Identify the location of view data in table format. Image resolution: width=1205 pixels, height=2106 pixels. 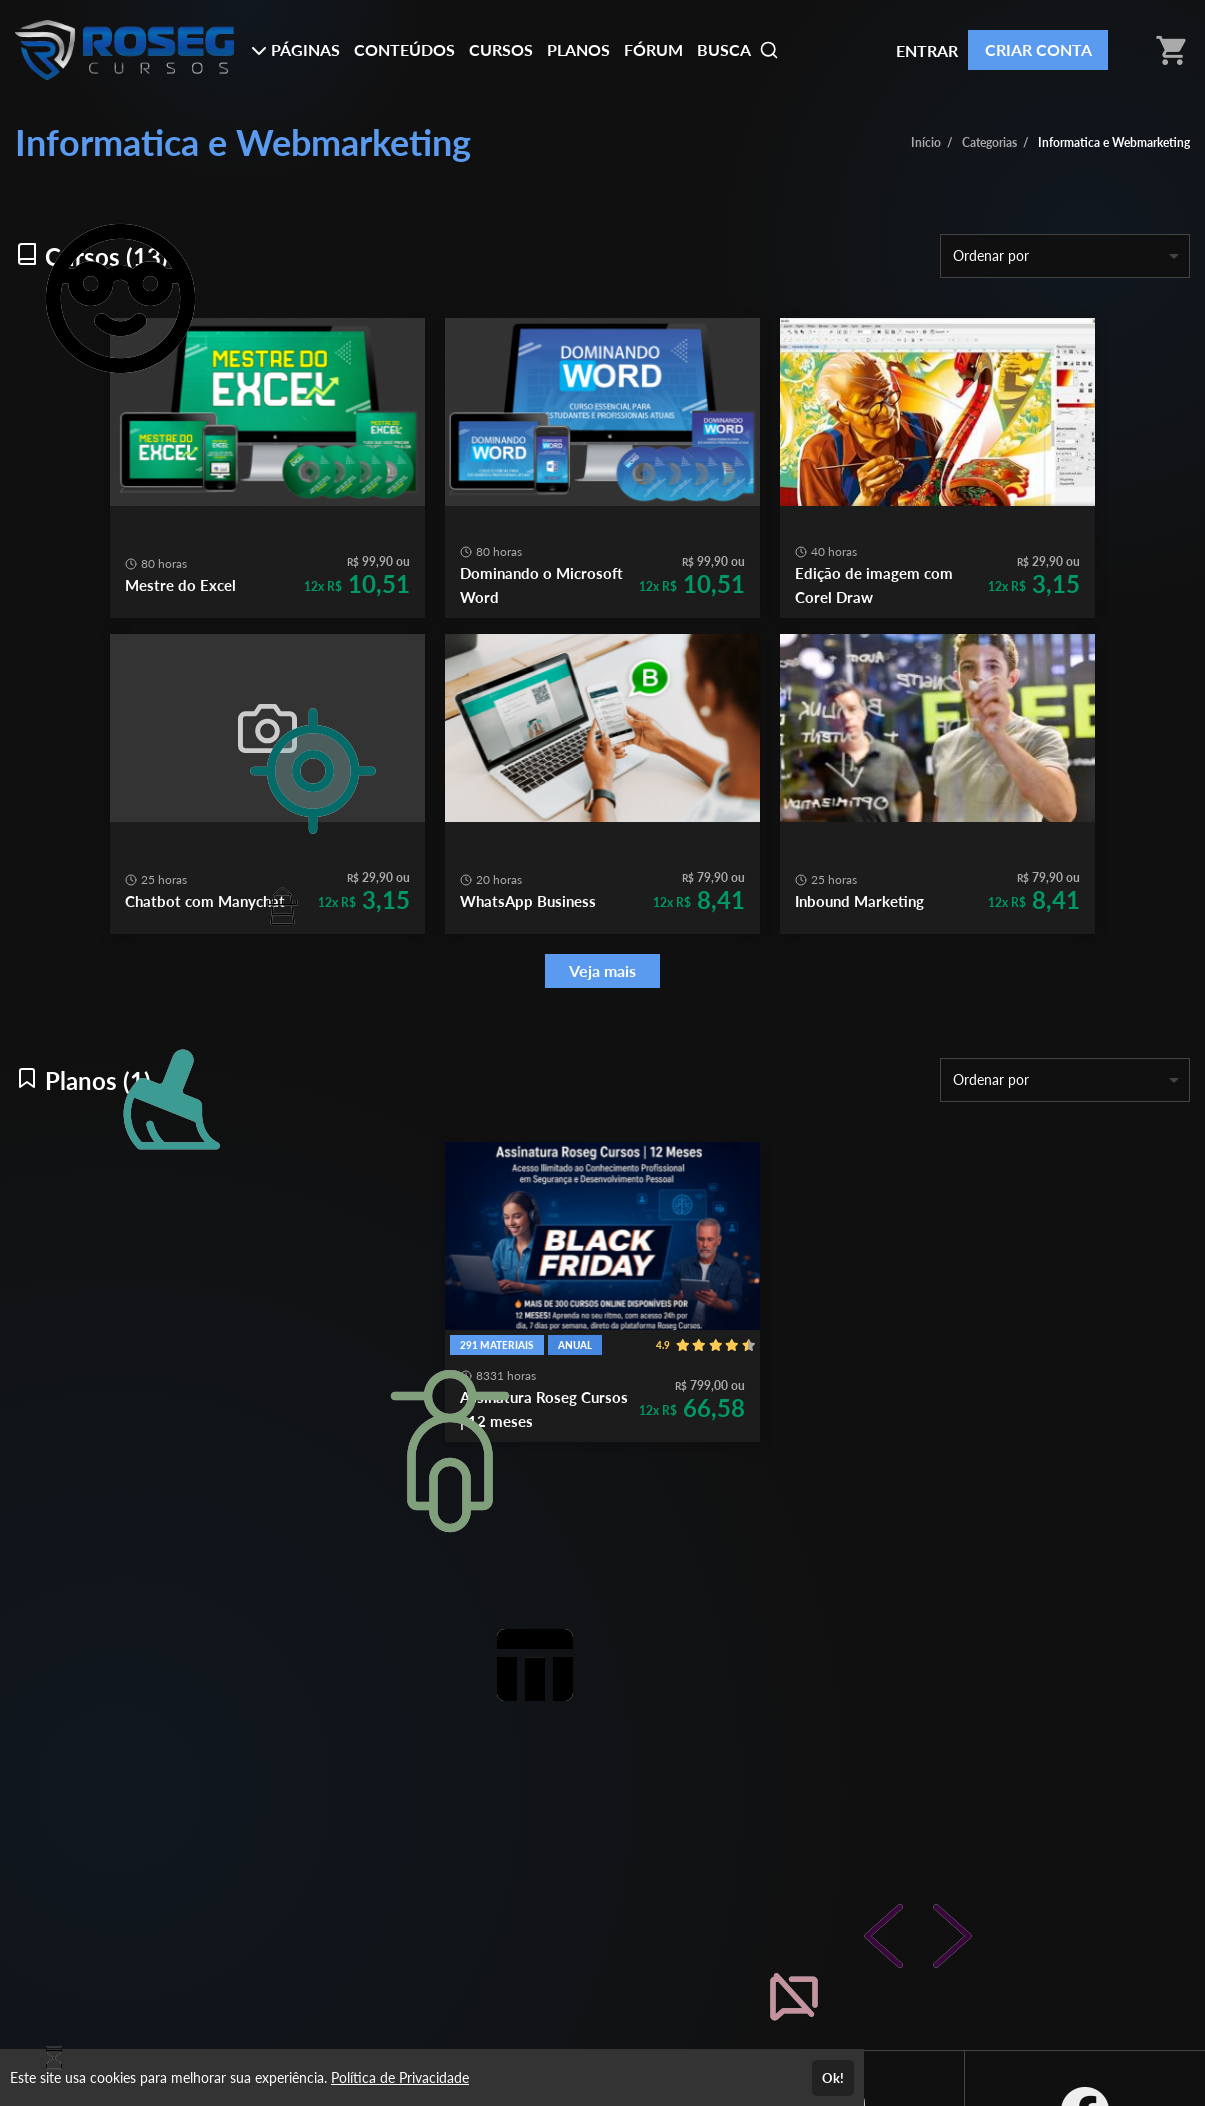
(533, 1665).